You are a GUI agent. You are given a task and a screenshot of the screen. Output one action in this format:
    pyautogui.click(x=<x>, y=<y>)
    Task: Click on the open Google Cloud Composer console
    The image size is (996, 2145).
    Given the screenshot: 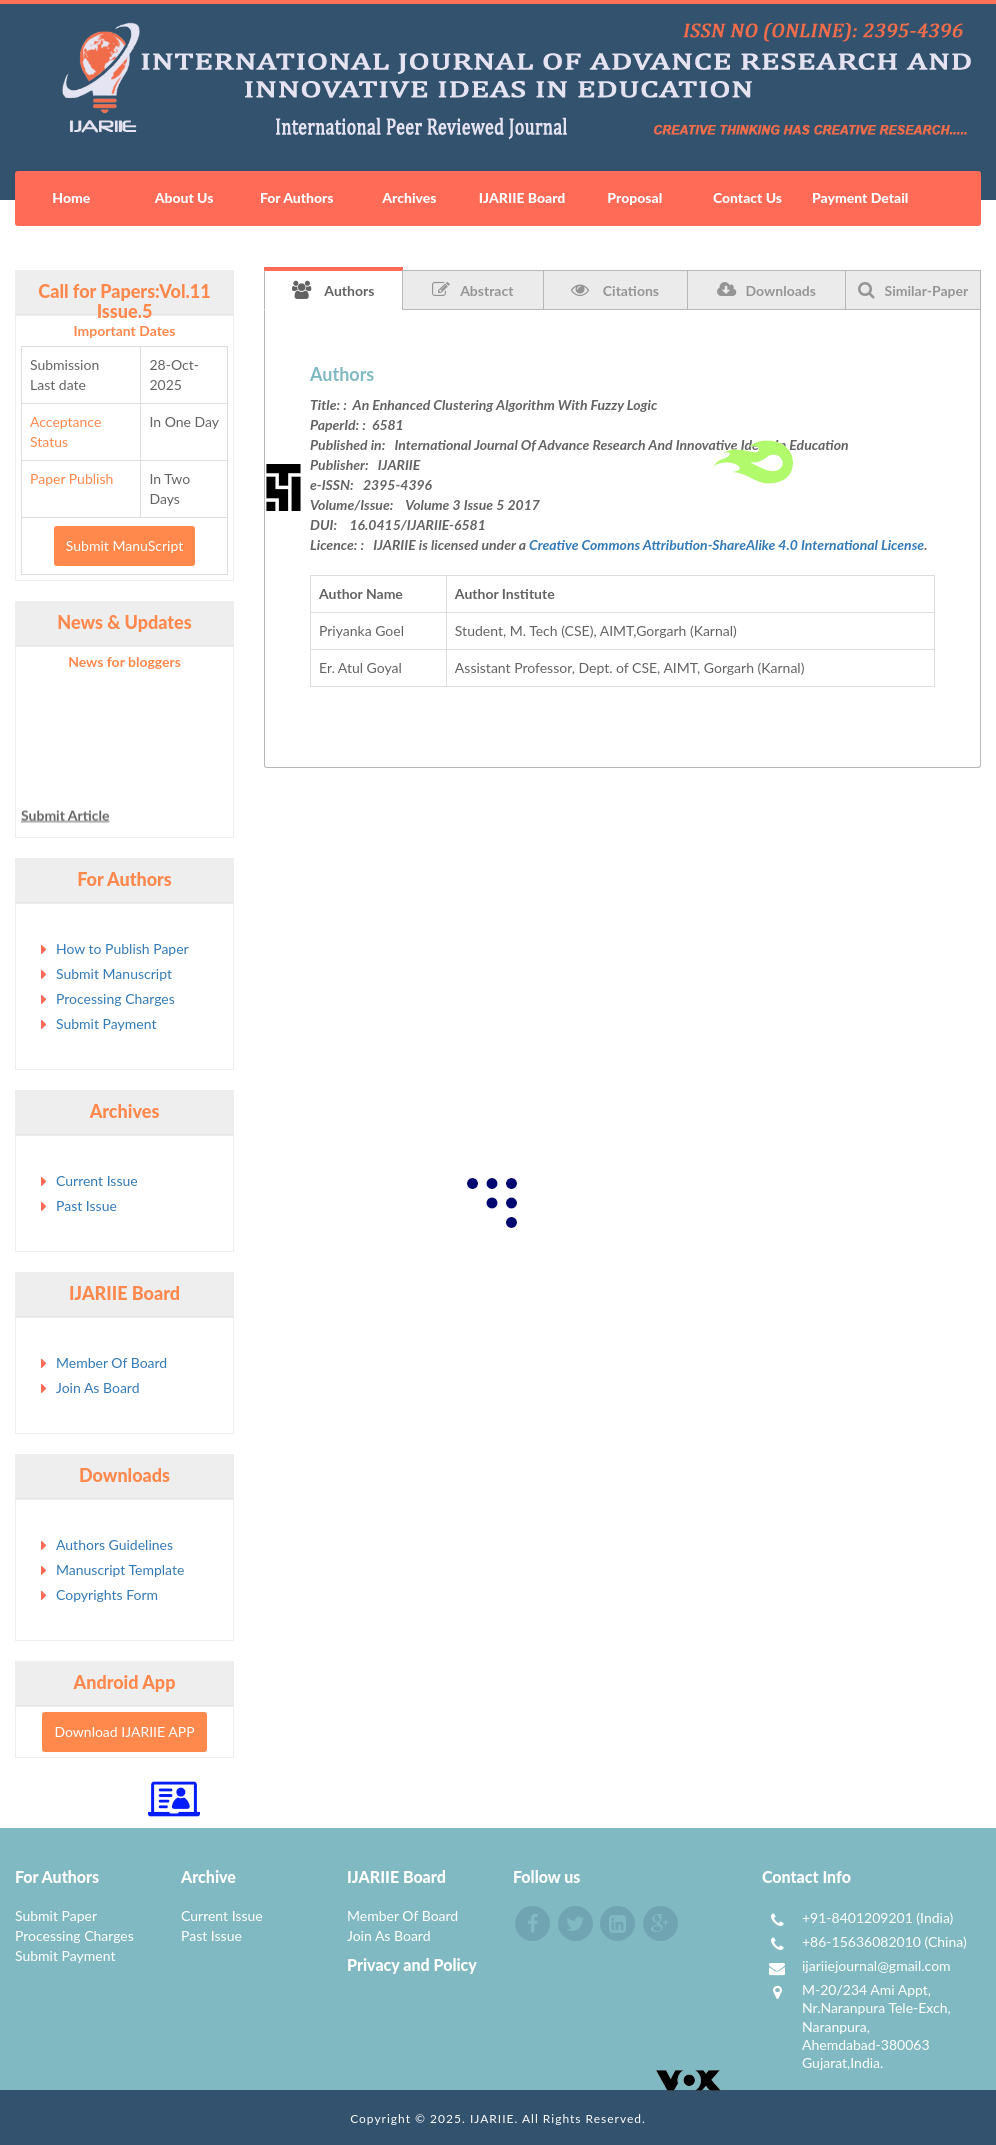 What is the action you would take?
    pyautogui.click(x=283, y=487)
    